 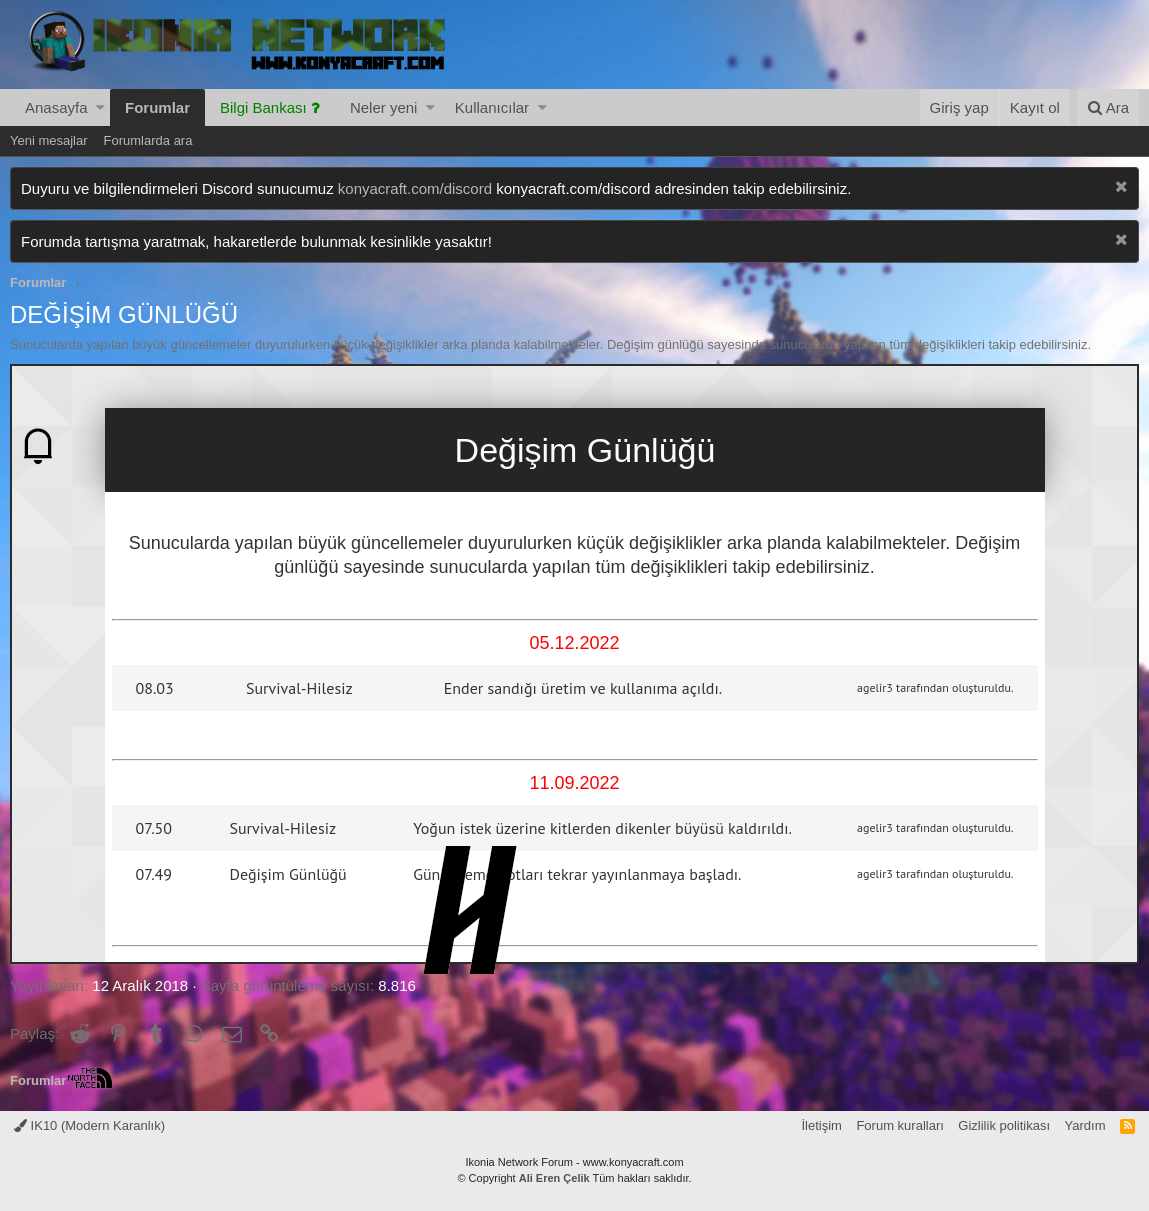 What do you see at coordinates (90, 1078) in the screenshot?
I see `The North Face brand logo` at bounding box center [90, 1078].